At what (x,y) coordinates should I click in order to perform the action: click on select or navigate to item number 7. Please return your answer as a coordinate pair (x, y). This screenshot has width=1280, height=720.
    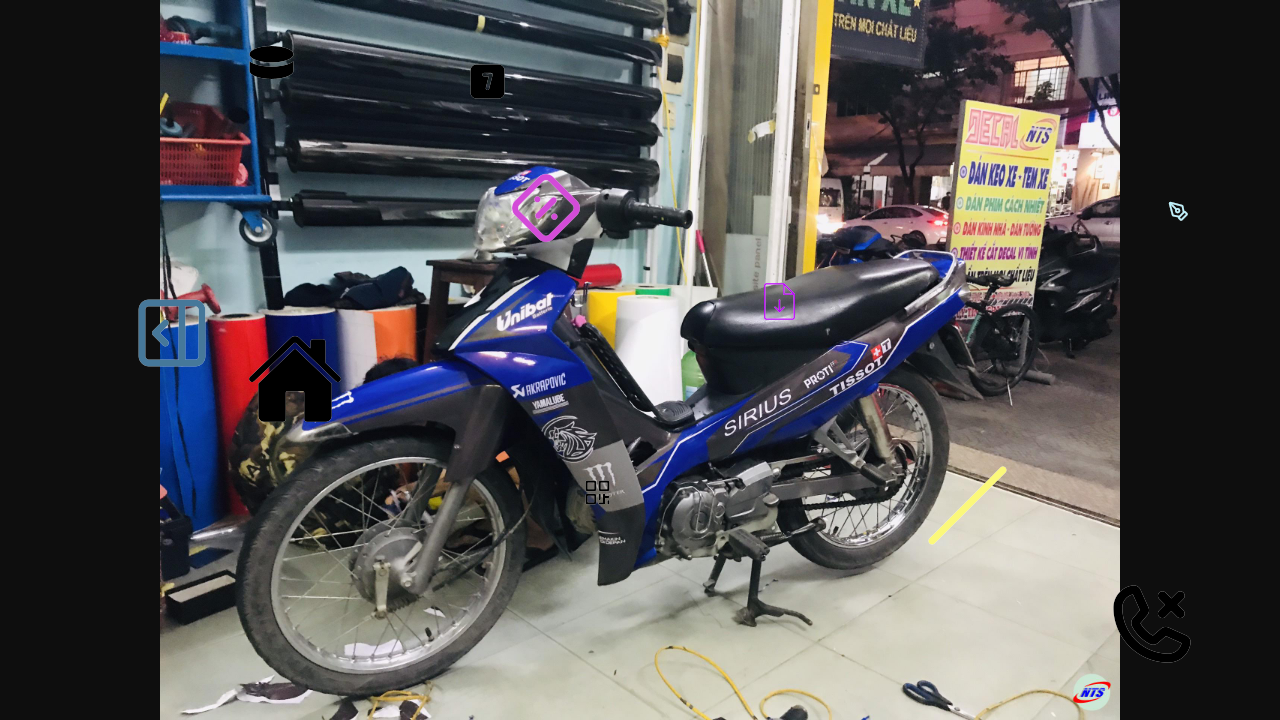
    Looking at the image, I should click on (487, 81).